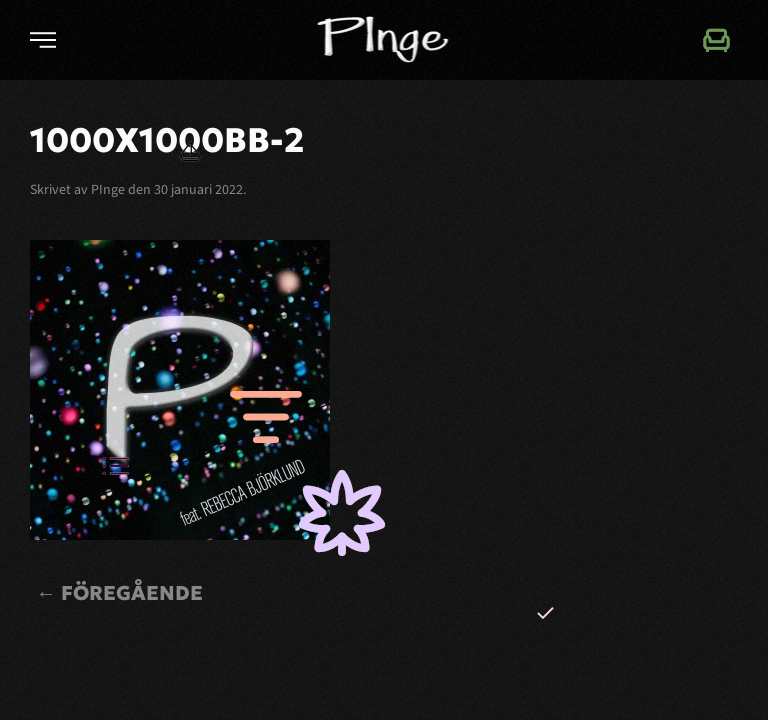  What do you see at coordinates (716, 40) in the screenshot?
I see `browse furniture or home decor items` at bounding box center [716, 40].